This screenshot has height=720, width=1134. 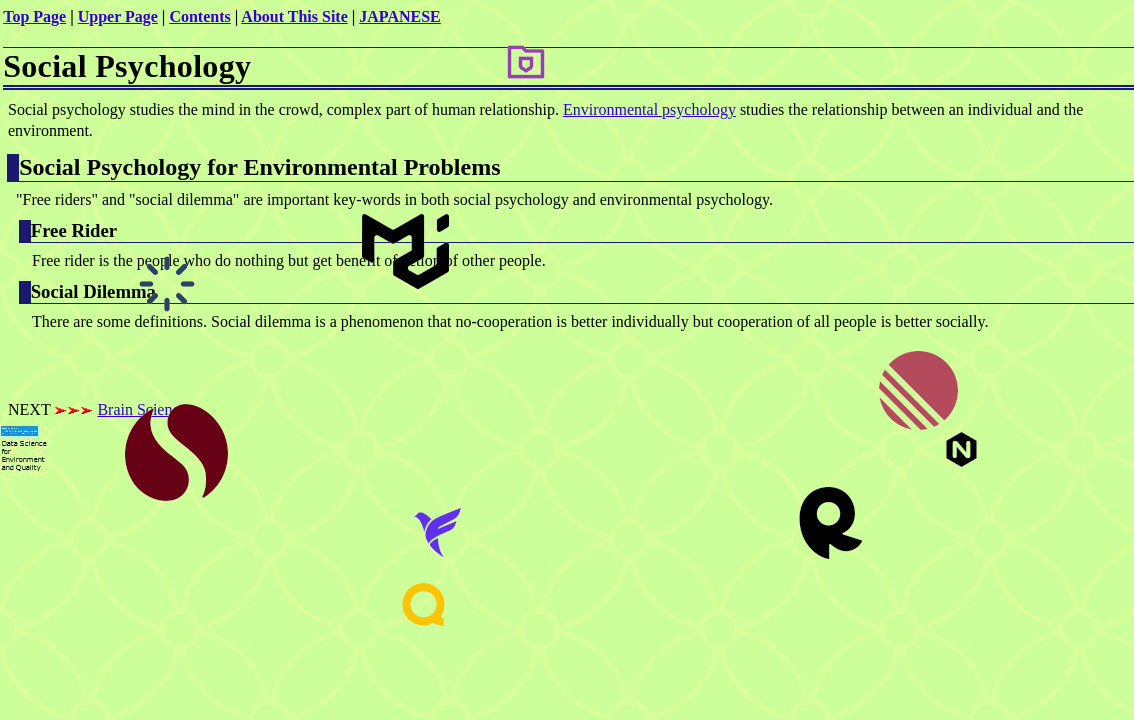 I want to click on open Linear project management app, so click(x=918, y=390).